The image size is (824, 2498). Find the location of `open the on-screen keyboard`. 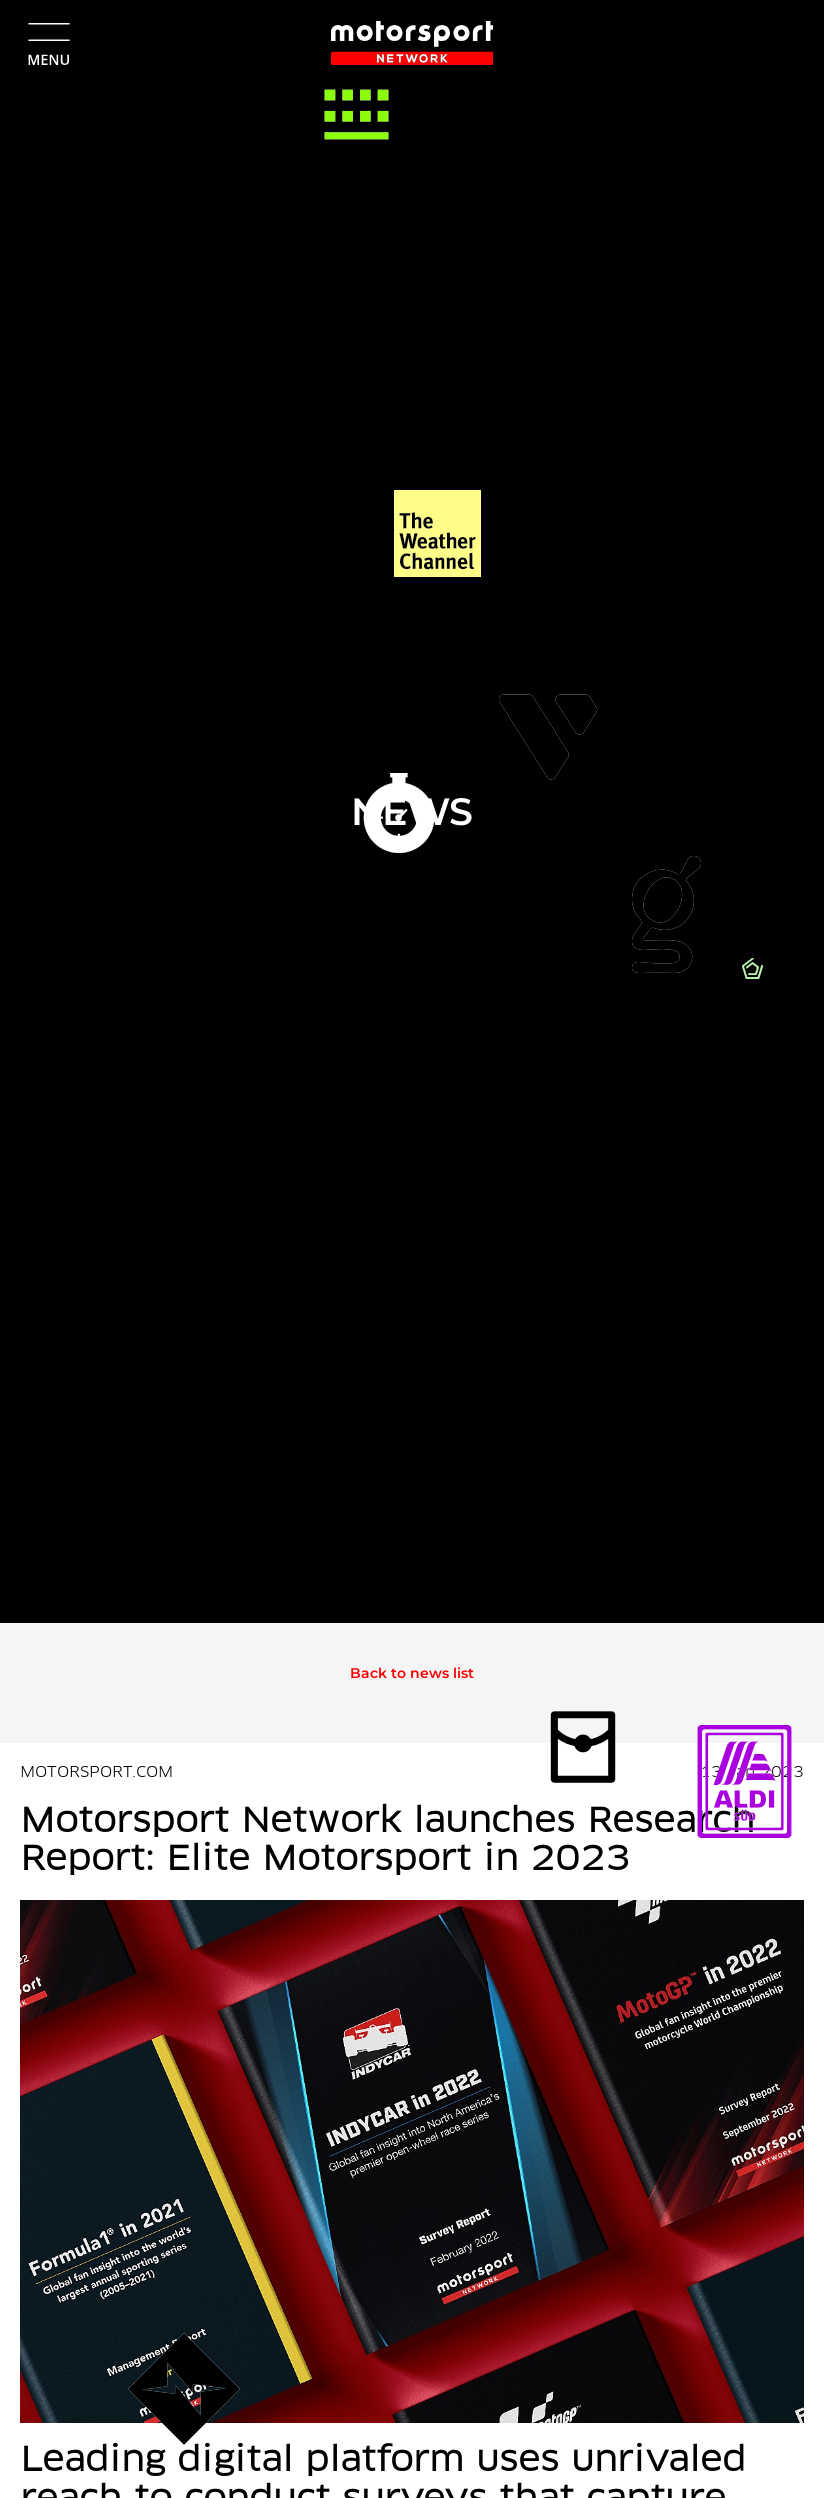

open the on-screen keyboard is located at coordinates (356, 114).